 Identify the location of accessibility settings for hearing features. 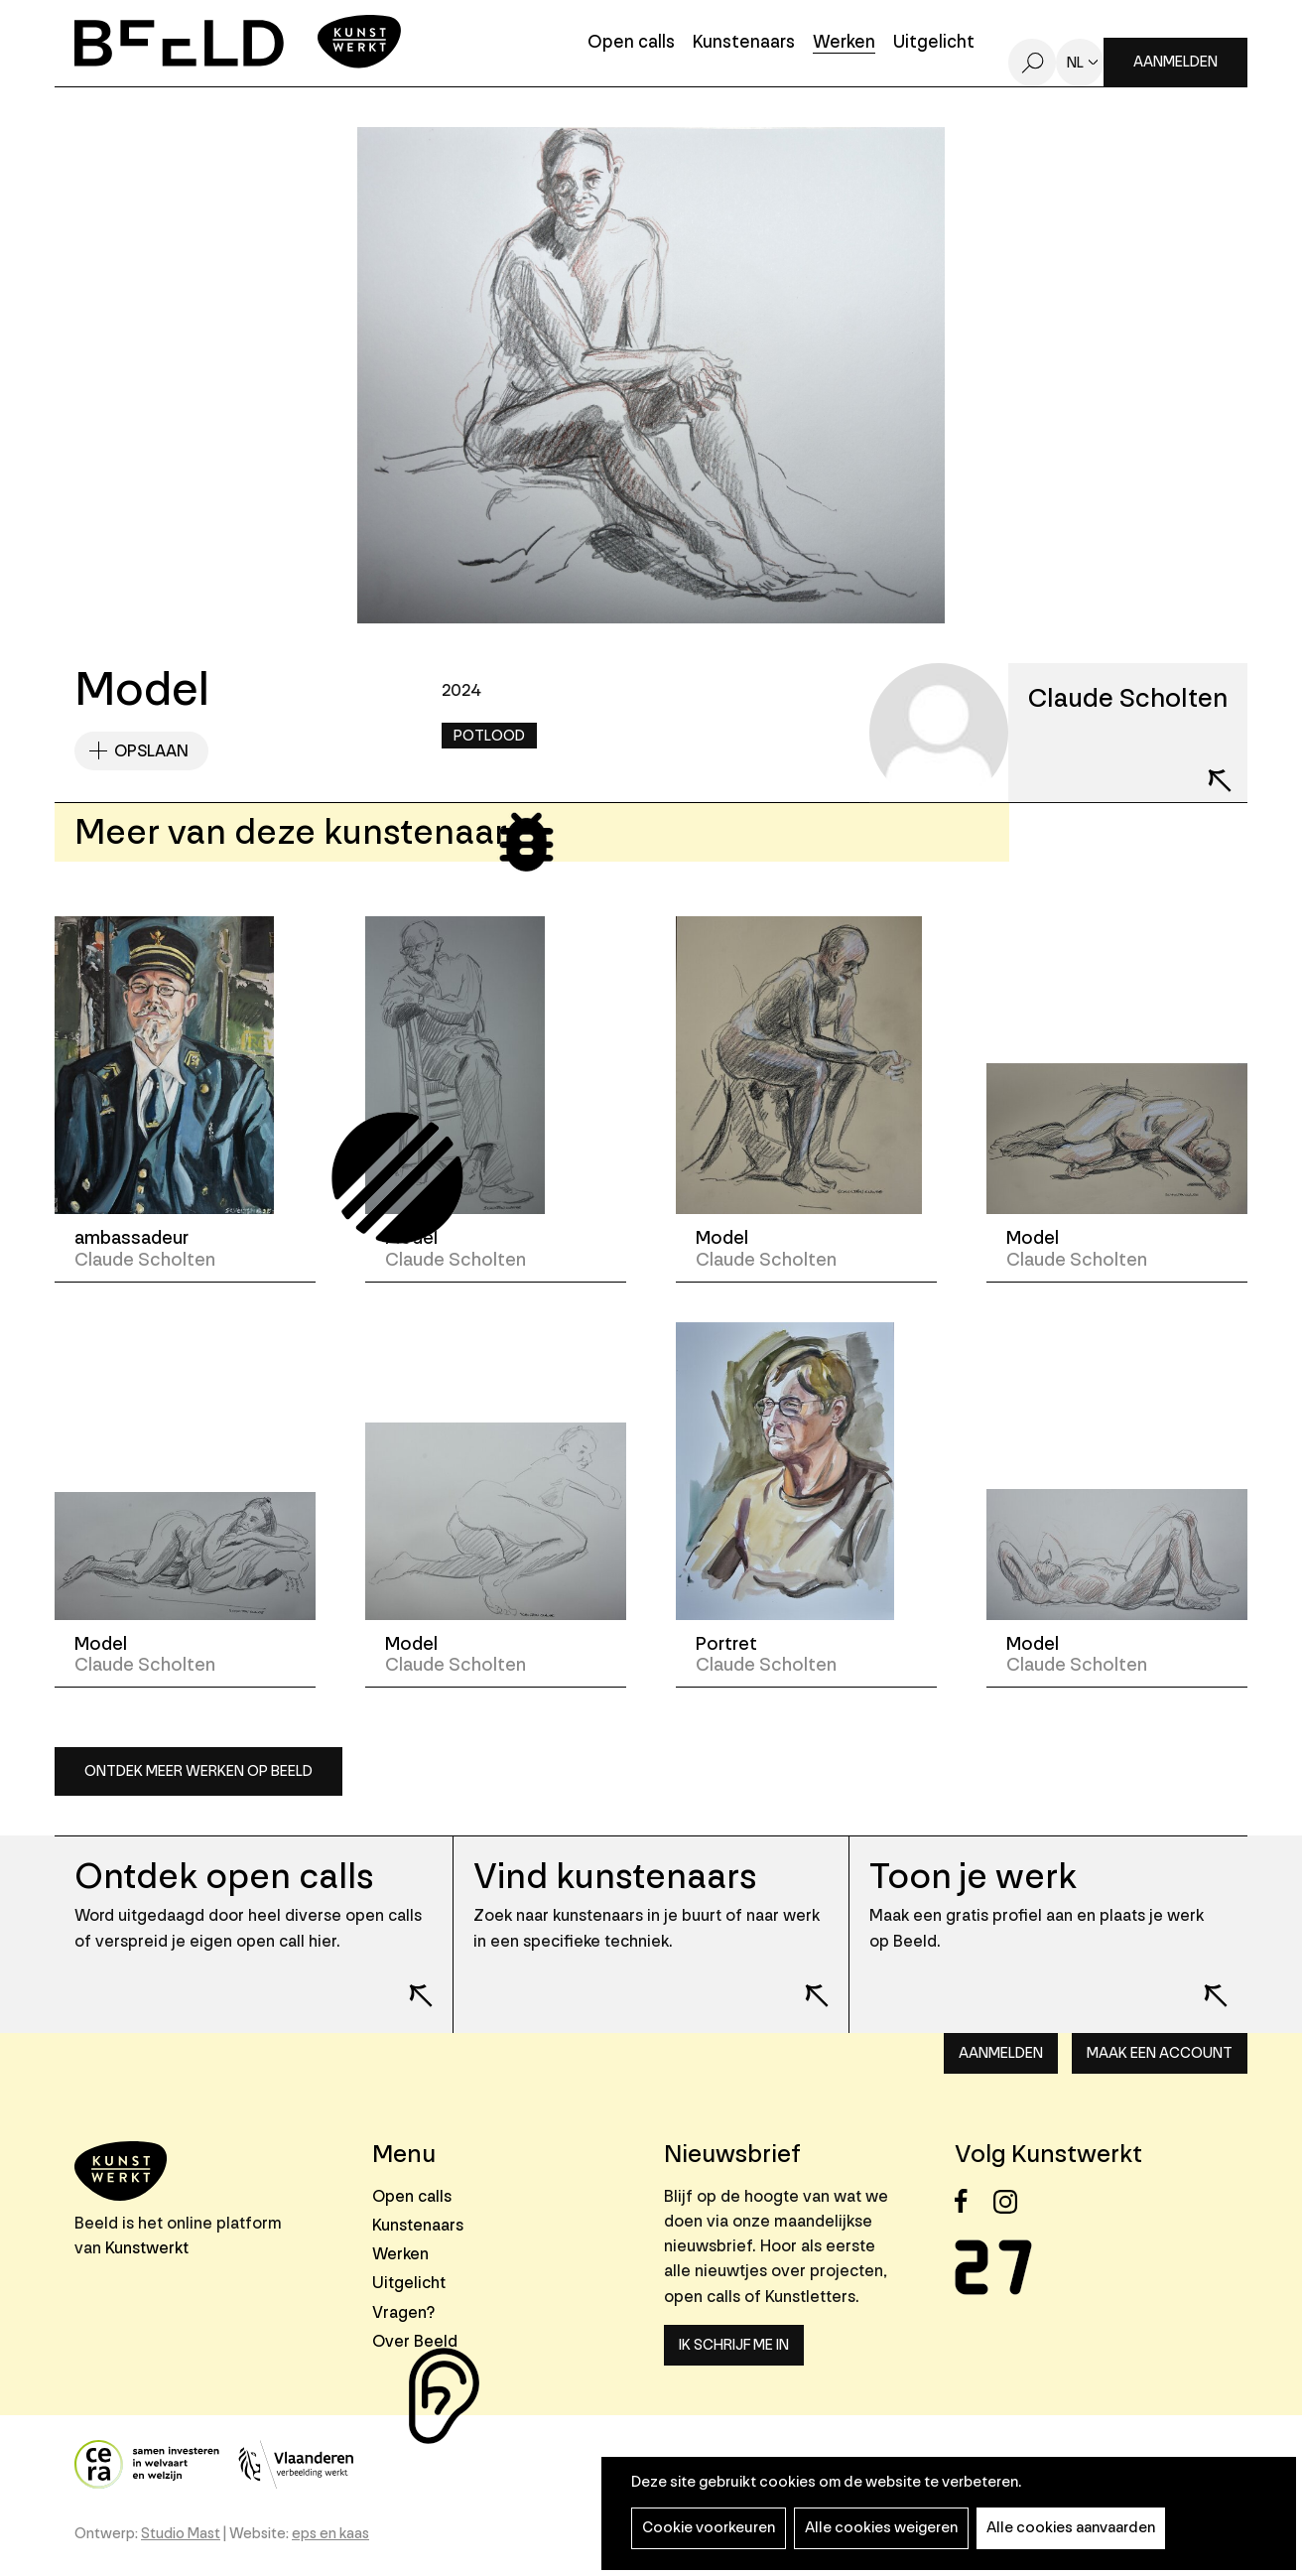
(444, 2395).